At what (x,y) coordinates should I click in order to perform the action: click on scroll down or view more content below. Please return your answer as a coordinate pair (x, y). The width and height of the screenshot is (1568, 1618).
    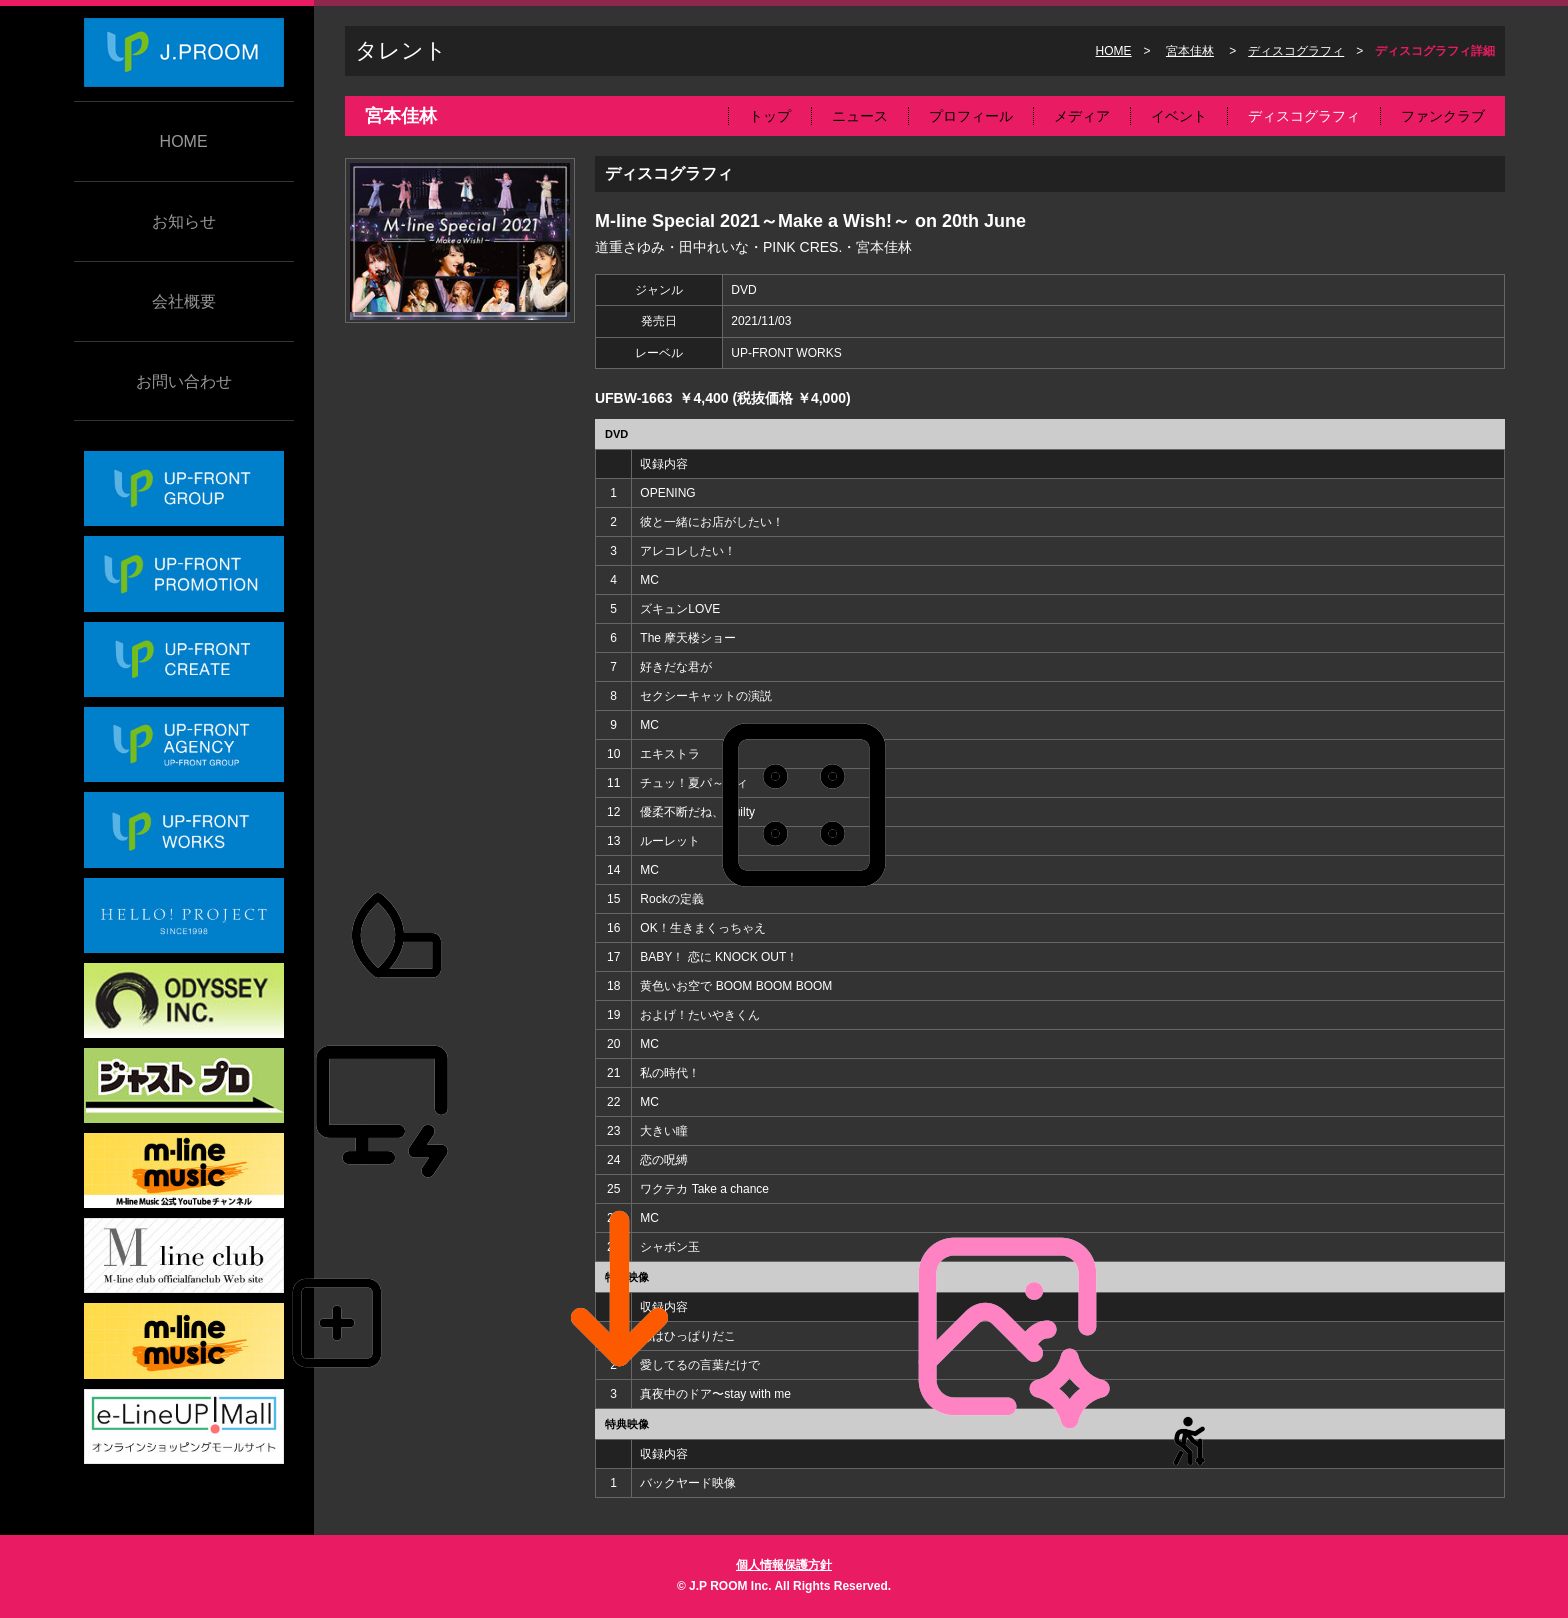
    Looking at the image, I should click on (619, 1288).